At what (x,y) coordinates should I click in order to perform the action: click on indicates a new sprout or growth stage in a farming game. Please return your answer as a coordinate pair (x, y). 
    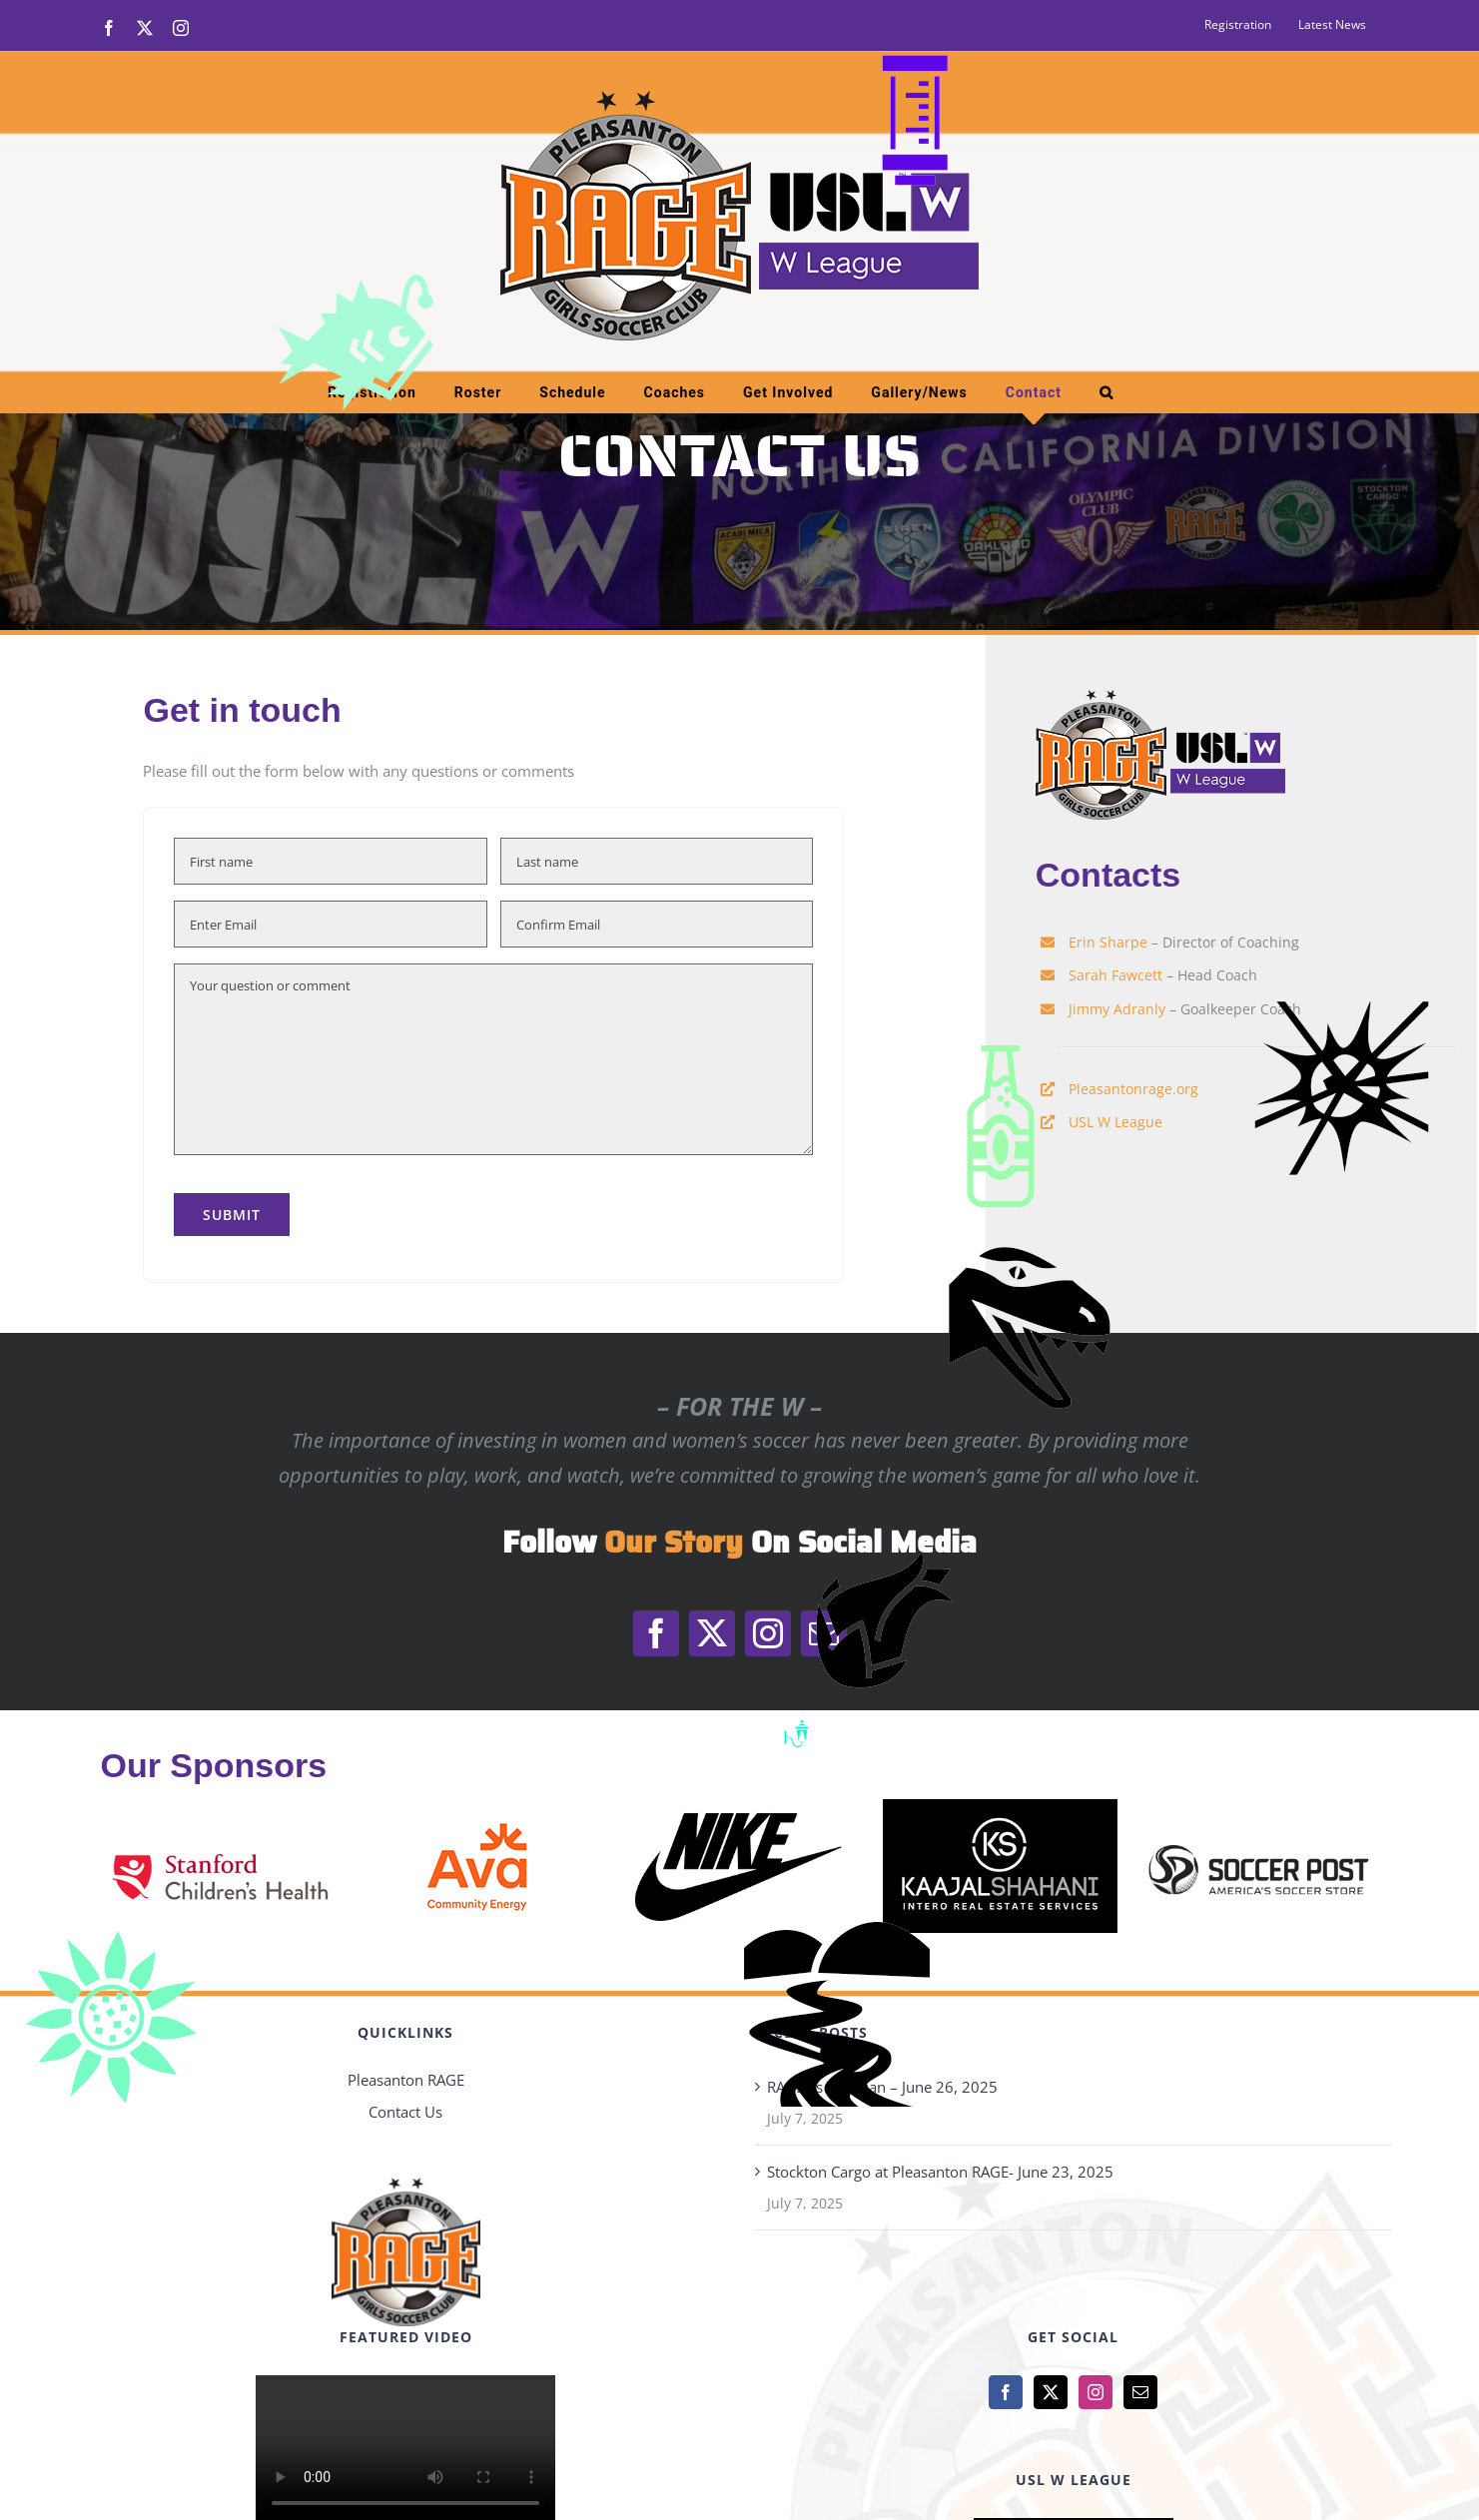
    Looking at the image, I should click on (885, 1619).